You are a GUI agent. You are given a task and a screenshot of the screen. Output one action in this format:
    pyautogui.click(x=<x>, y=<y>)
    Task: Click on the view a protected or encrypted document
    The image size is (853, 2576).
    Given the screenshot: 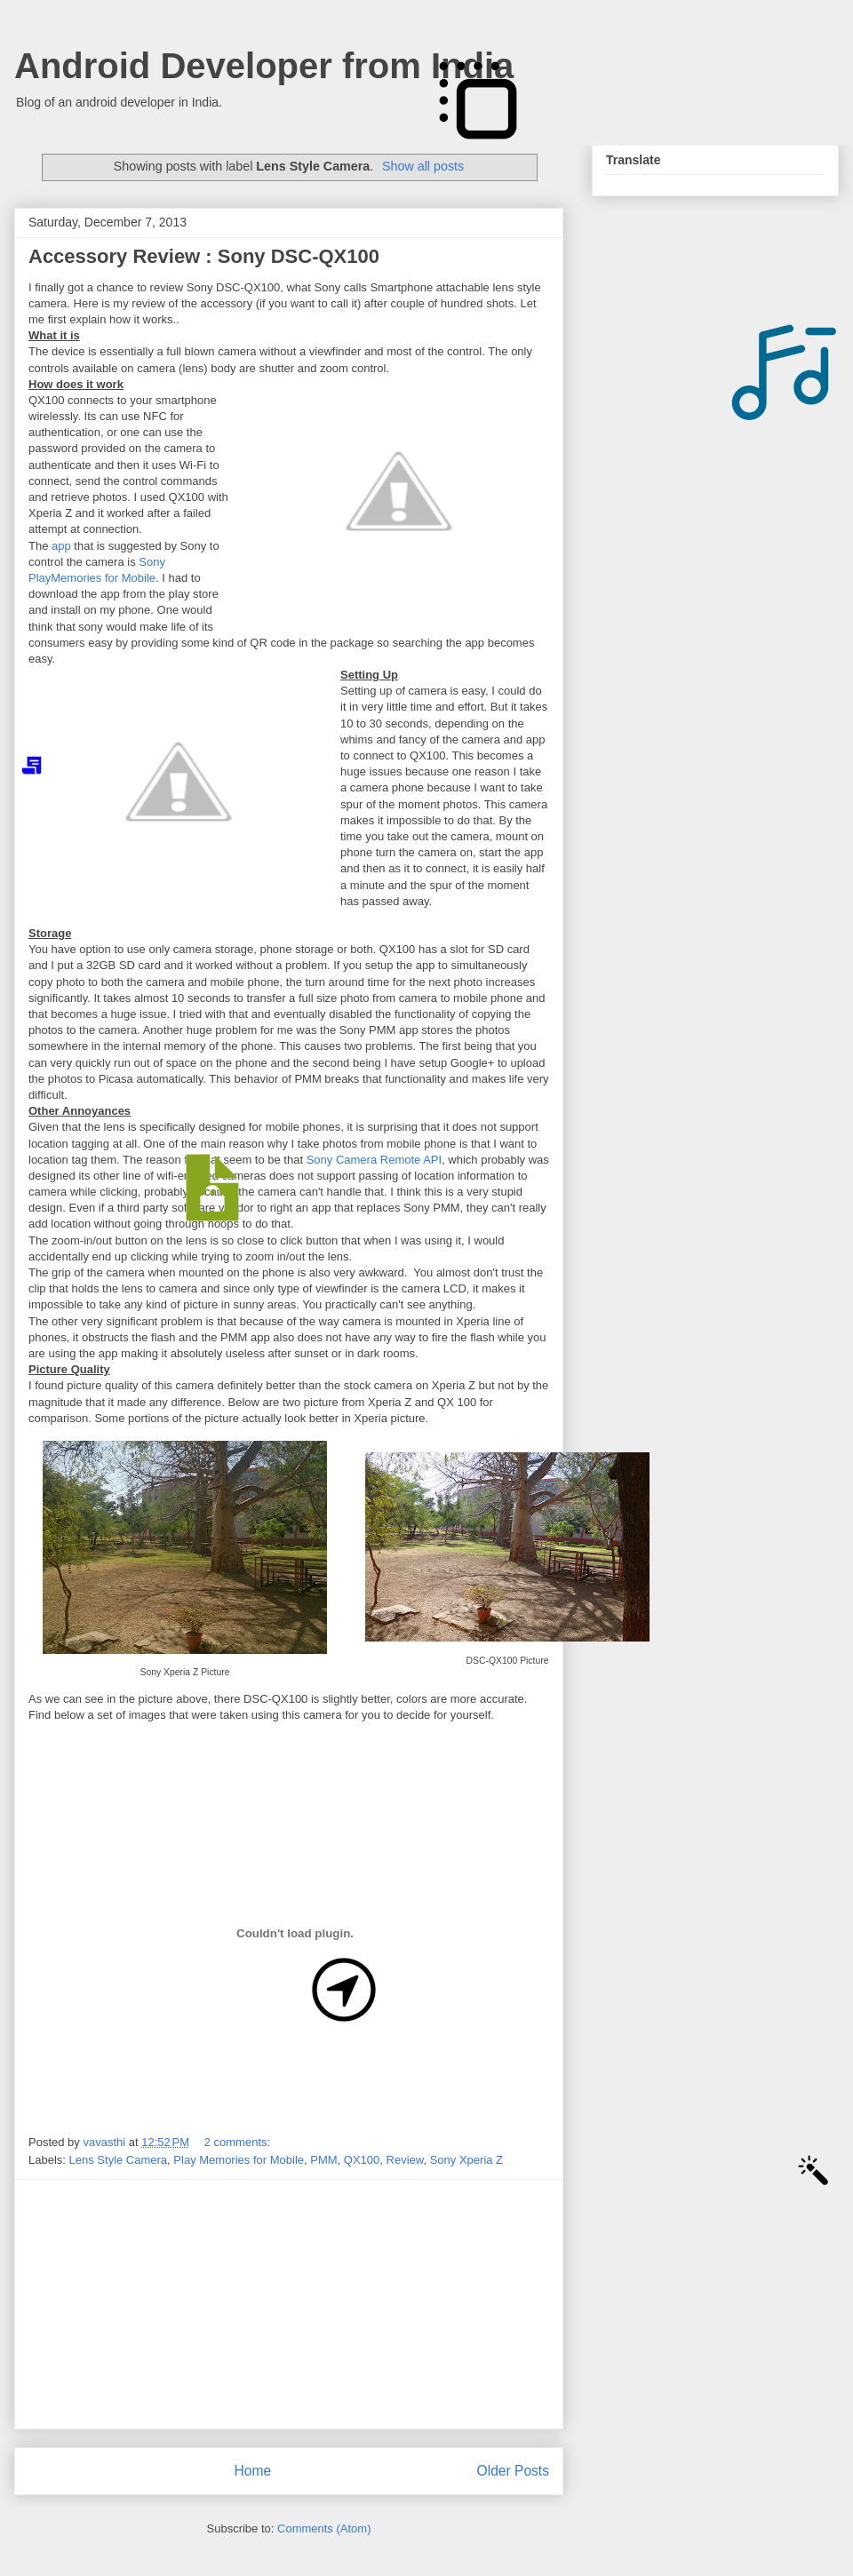 What is the action you would take?
    pyautogui.click(x=212, y=1188)
    